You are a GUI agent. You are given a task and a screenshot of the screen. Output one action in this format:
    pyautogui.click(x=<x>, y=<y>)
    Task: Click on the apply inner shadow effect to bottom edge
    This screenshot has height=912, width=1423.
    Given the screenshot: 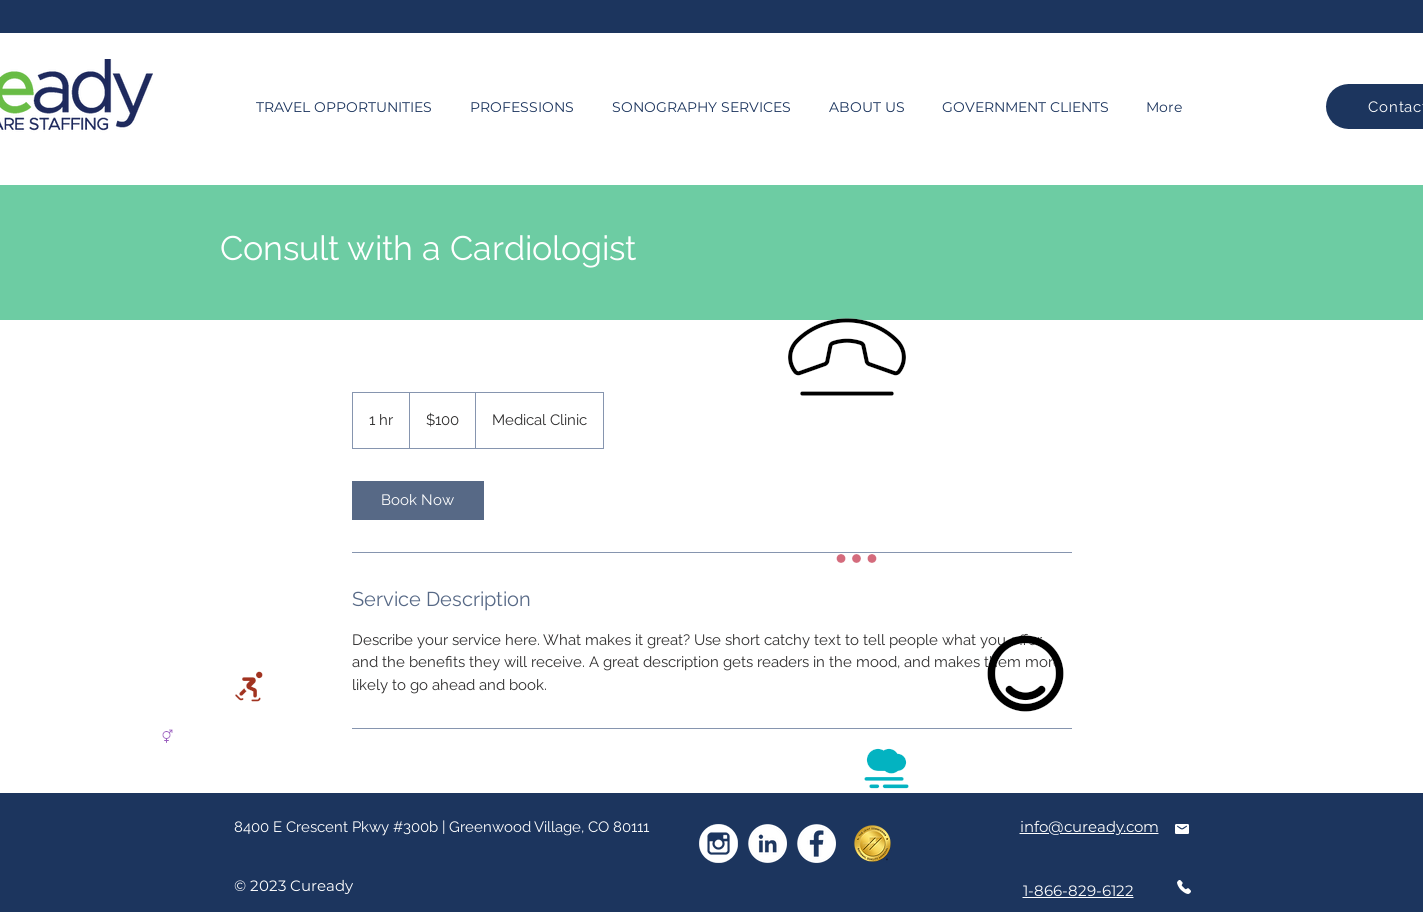 What is the action you would take?
    pyautogui.click(x=1025, y=673)
    